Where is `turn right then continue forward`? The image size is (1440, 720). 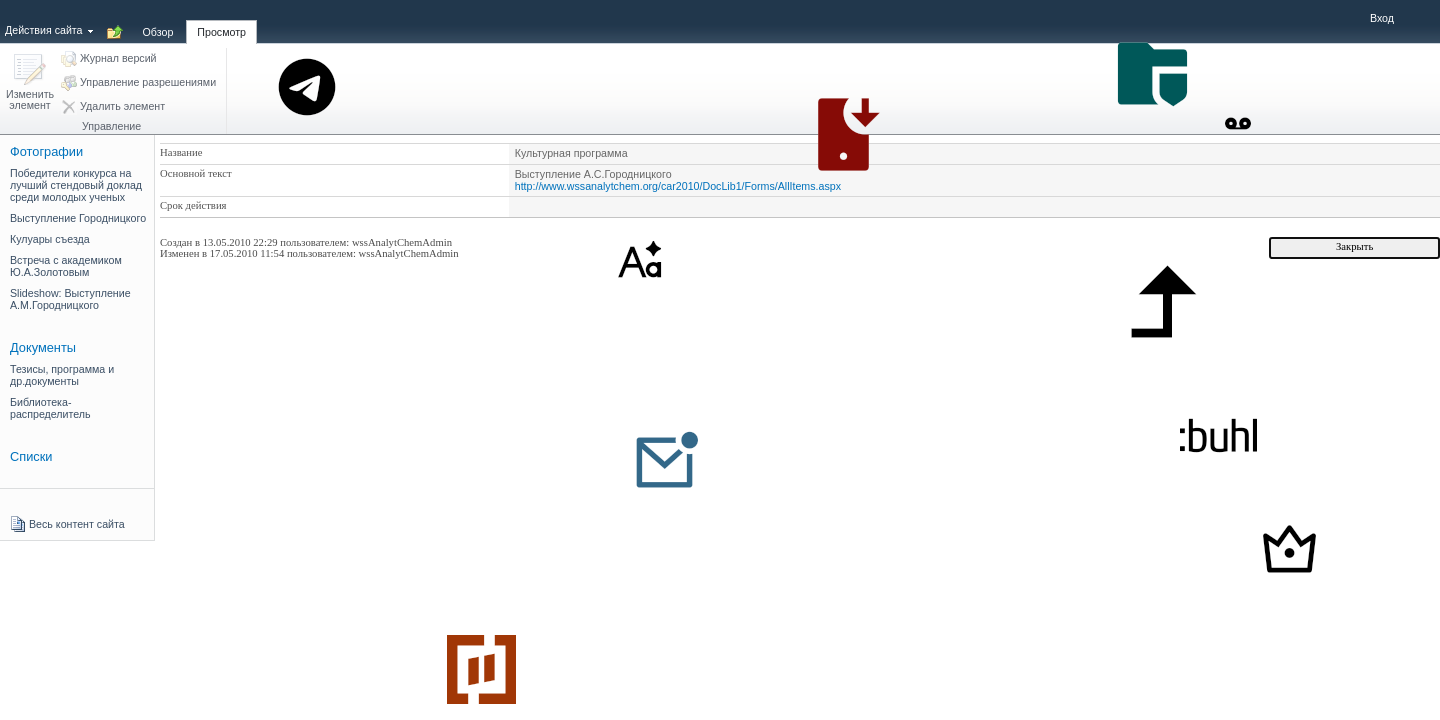 turn right then continue forward is located at coordinates (1163, 306).